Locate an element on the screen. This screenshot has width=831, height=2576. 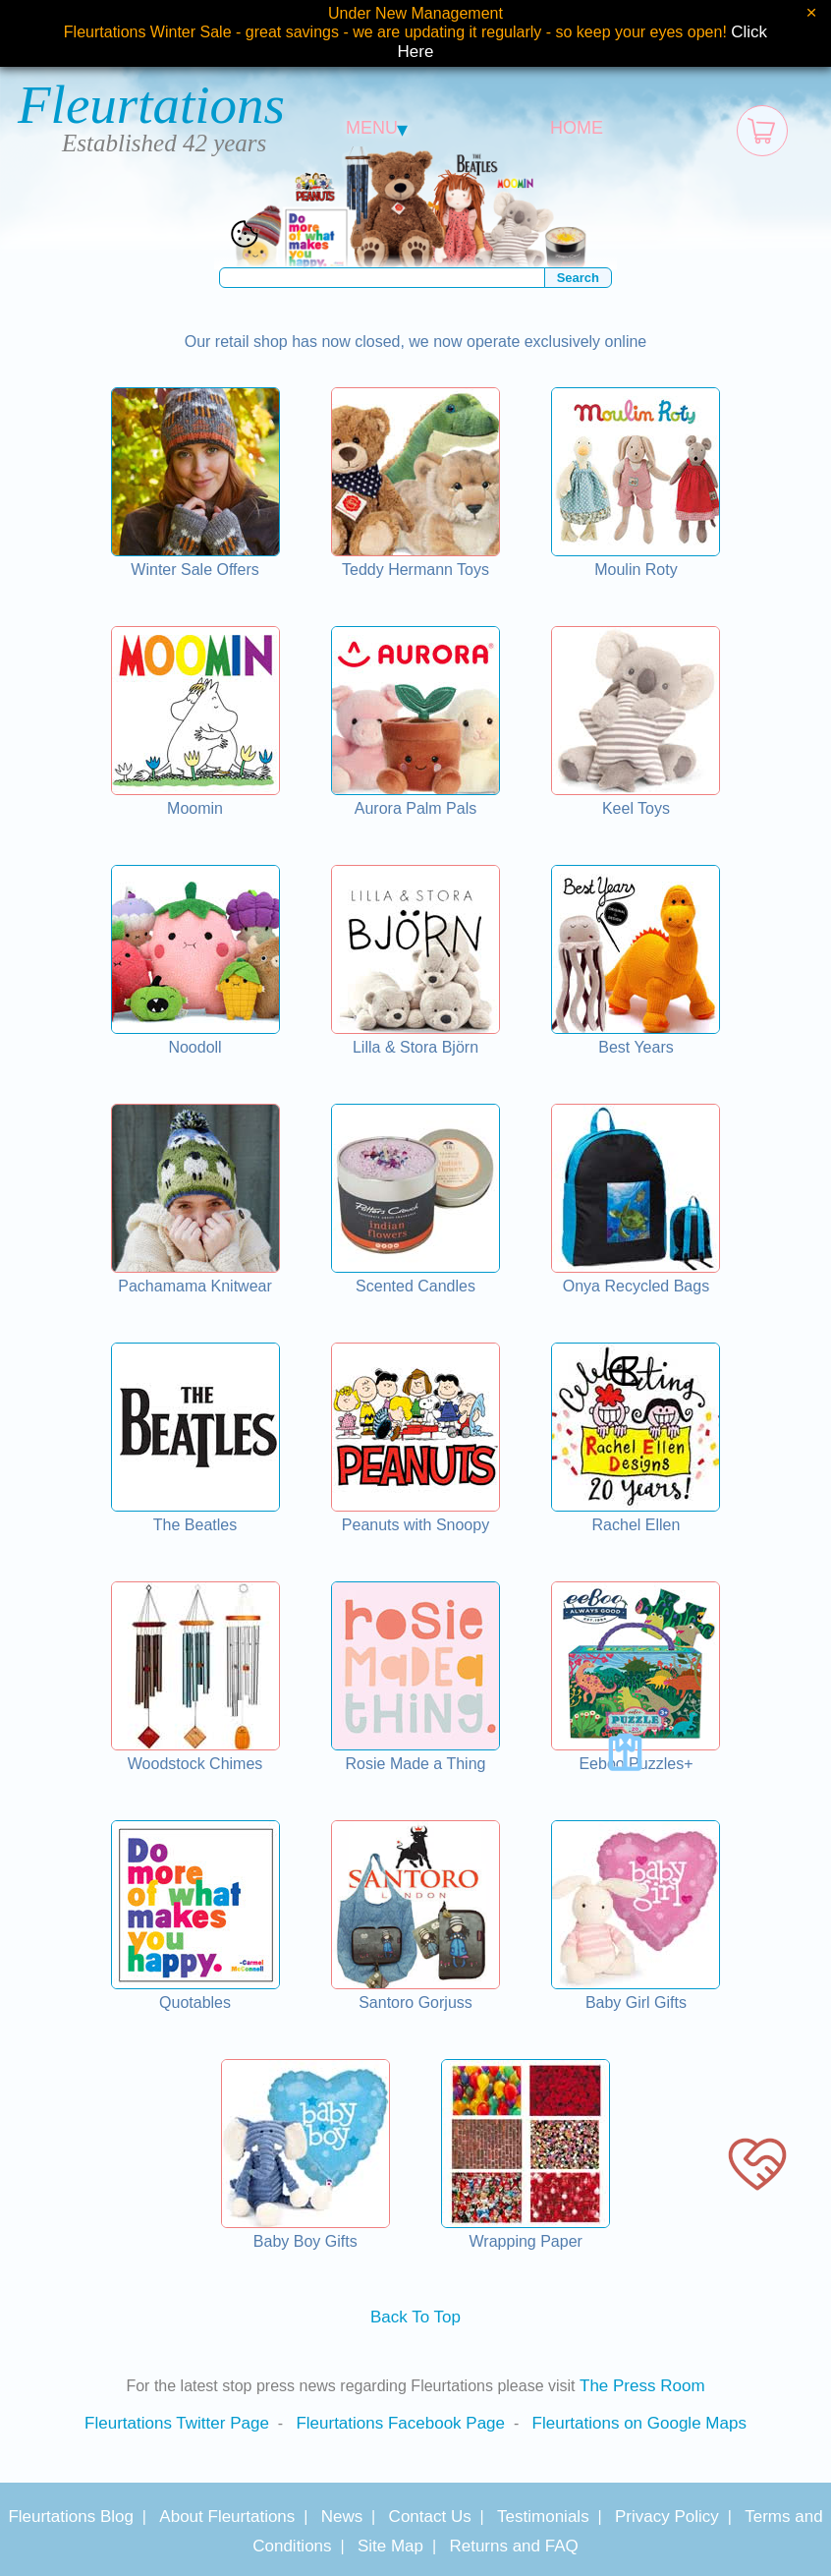
view folded laundry or clothing items is located at coordinates (625, 1752).